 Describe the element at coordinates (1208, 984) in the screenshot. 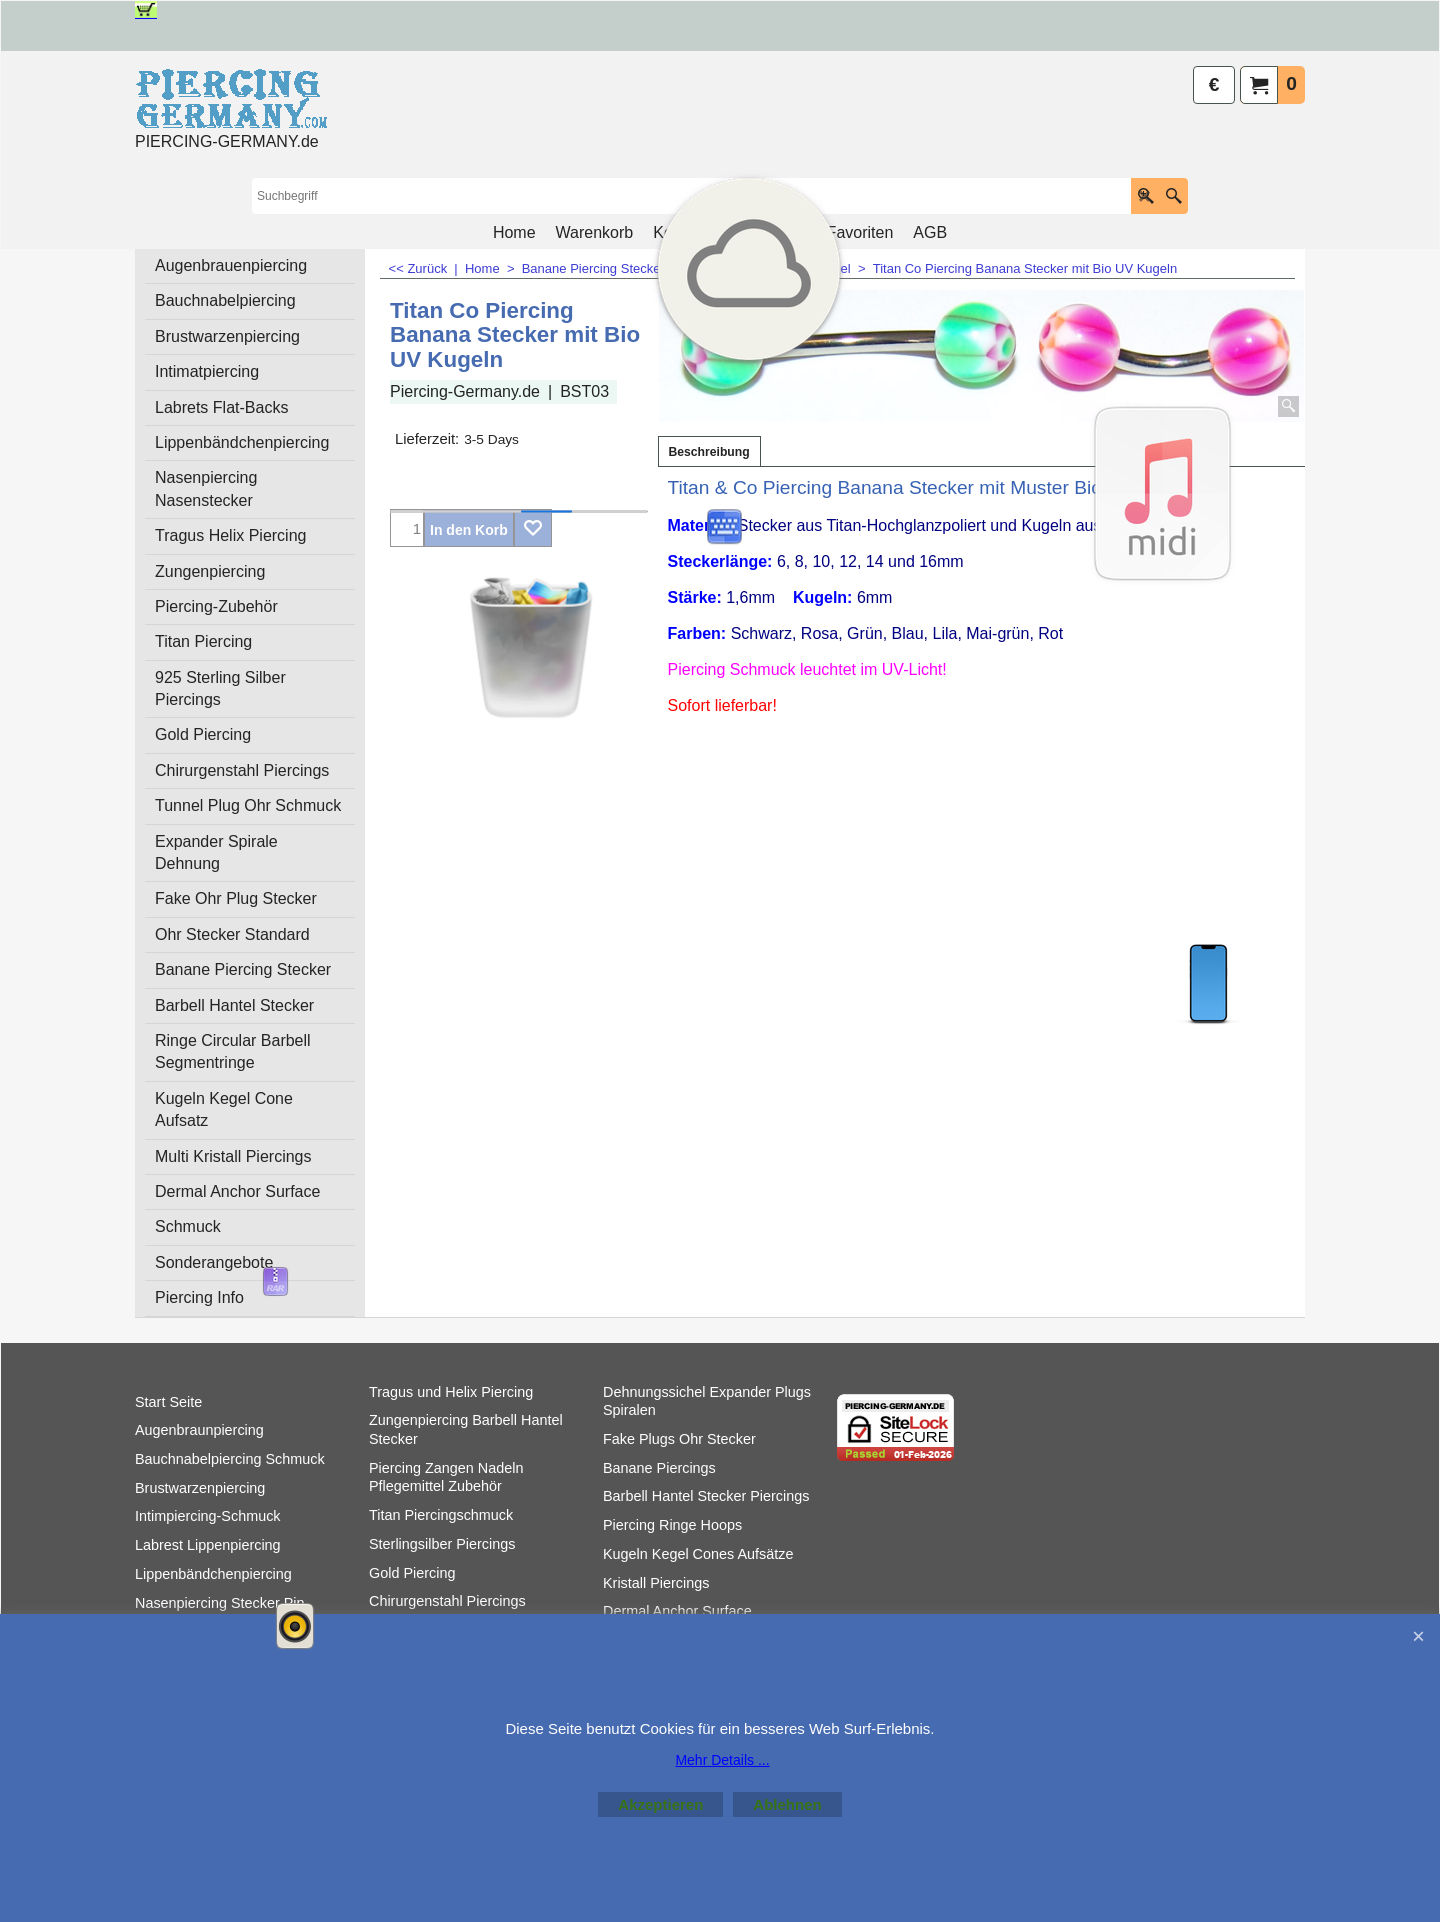

I see `iPhone 14 device icon` at that location.